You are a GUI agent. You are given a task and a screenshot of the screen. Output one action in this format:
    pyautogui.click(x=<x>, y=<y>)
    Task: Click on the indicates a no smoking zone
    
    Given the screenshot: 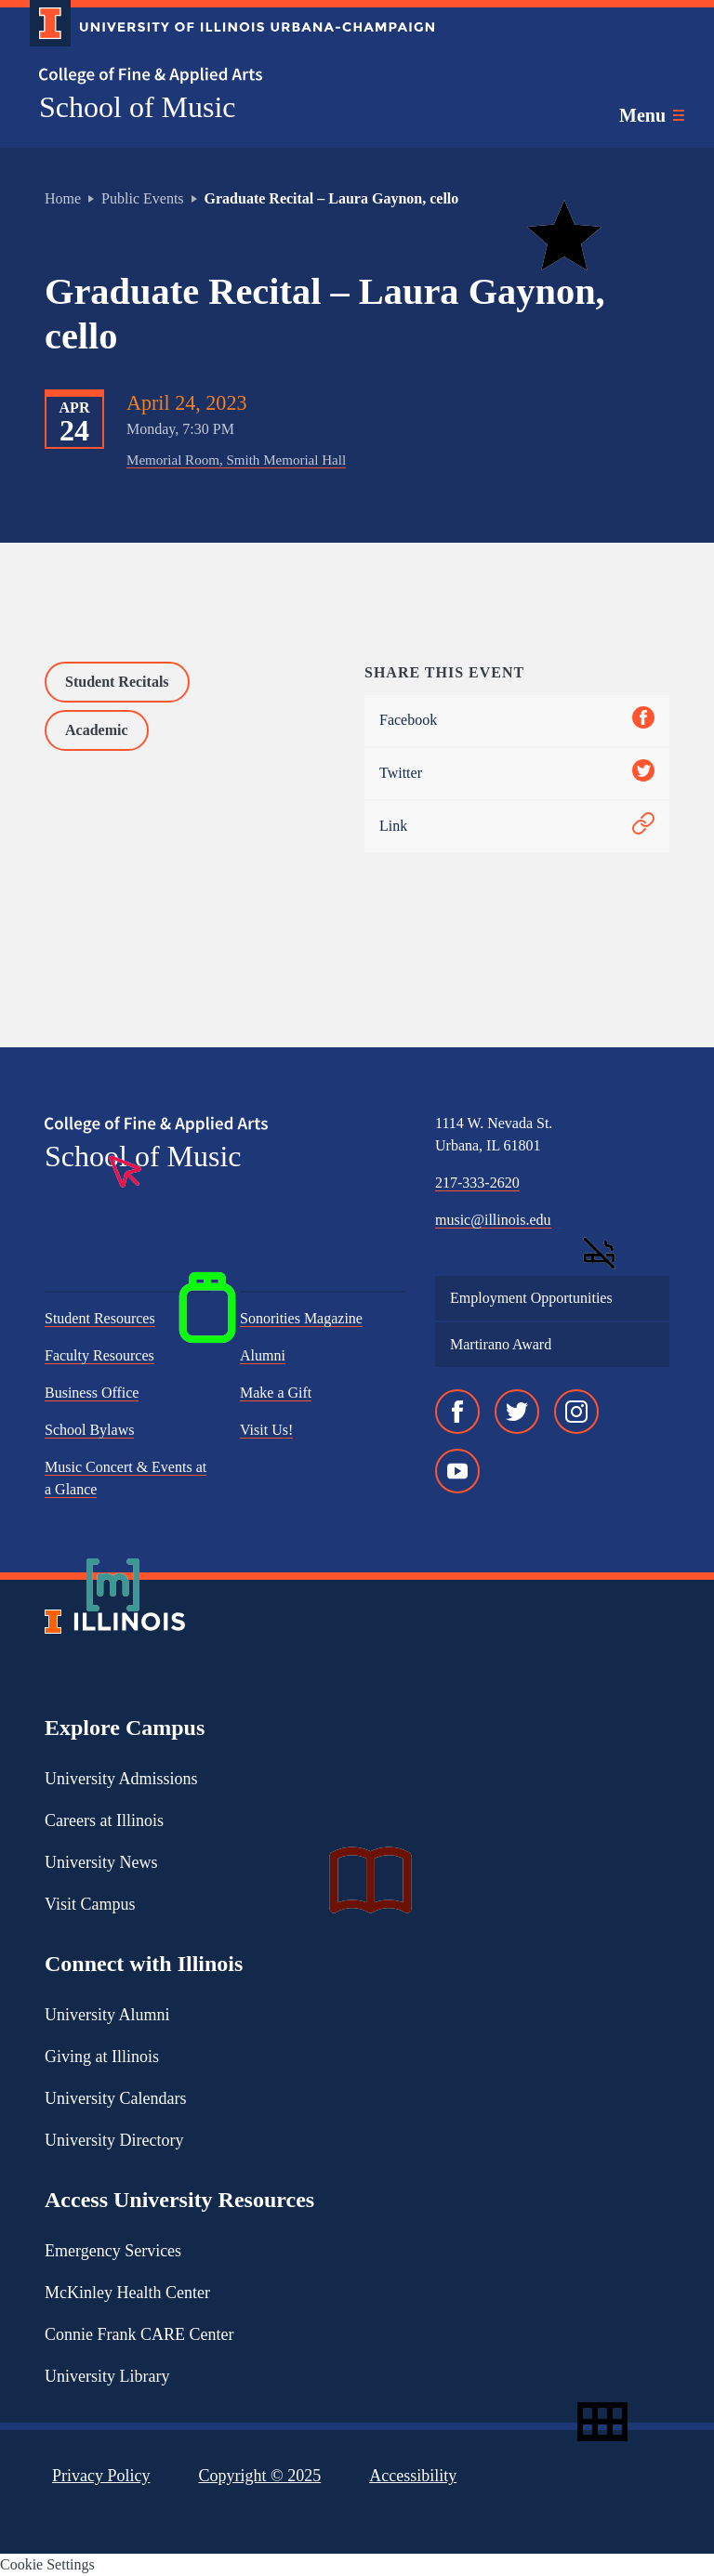 What is the action you would take?
    pyautogui.click(x=599, y=1253)
    